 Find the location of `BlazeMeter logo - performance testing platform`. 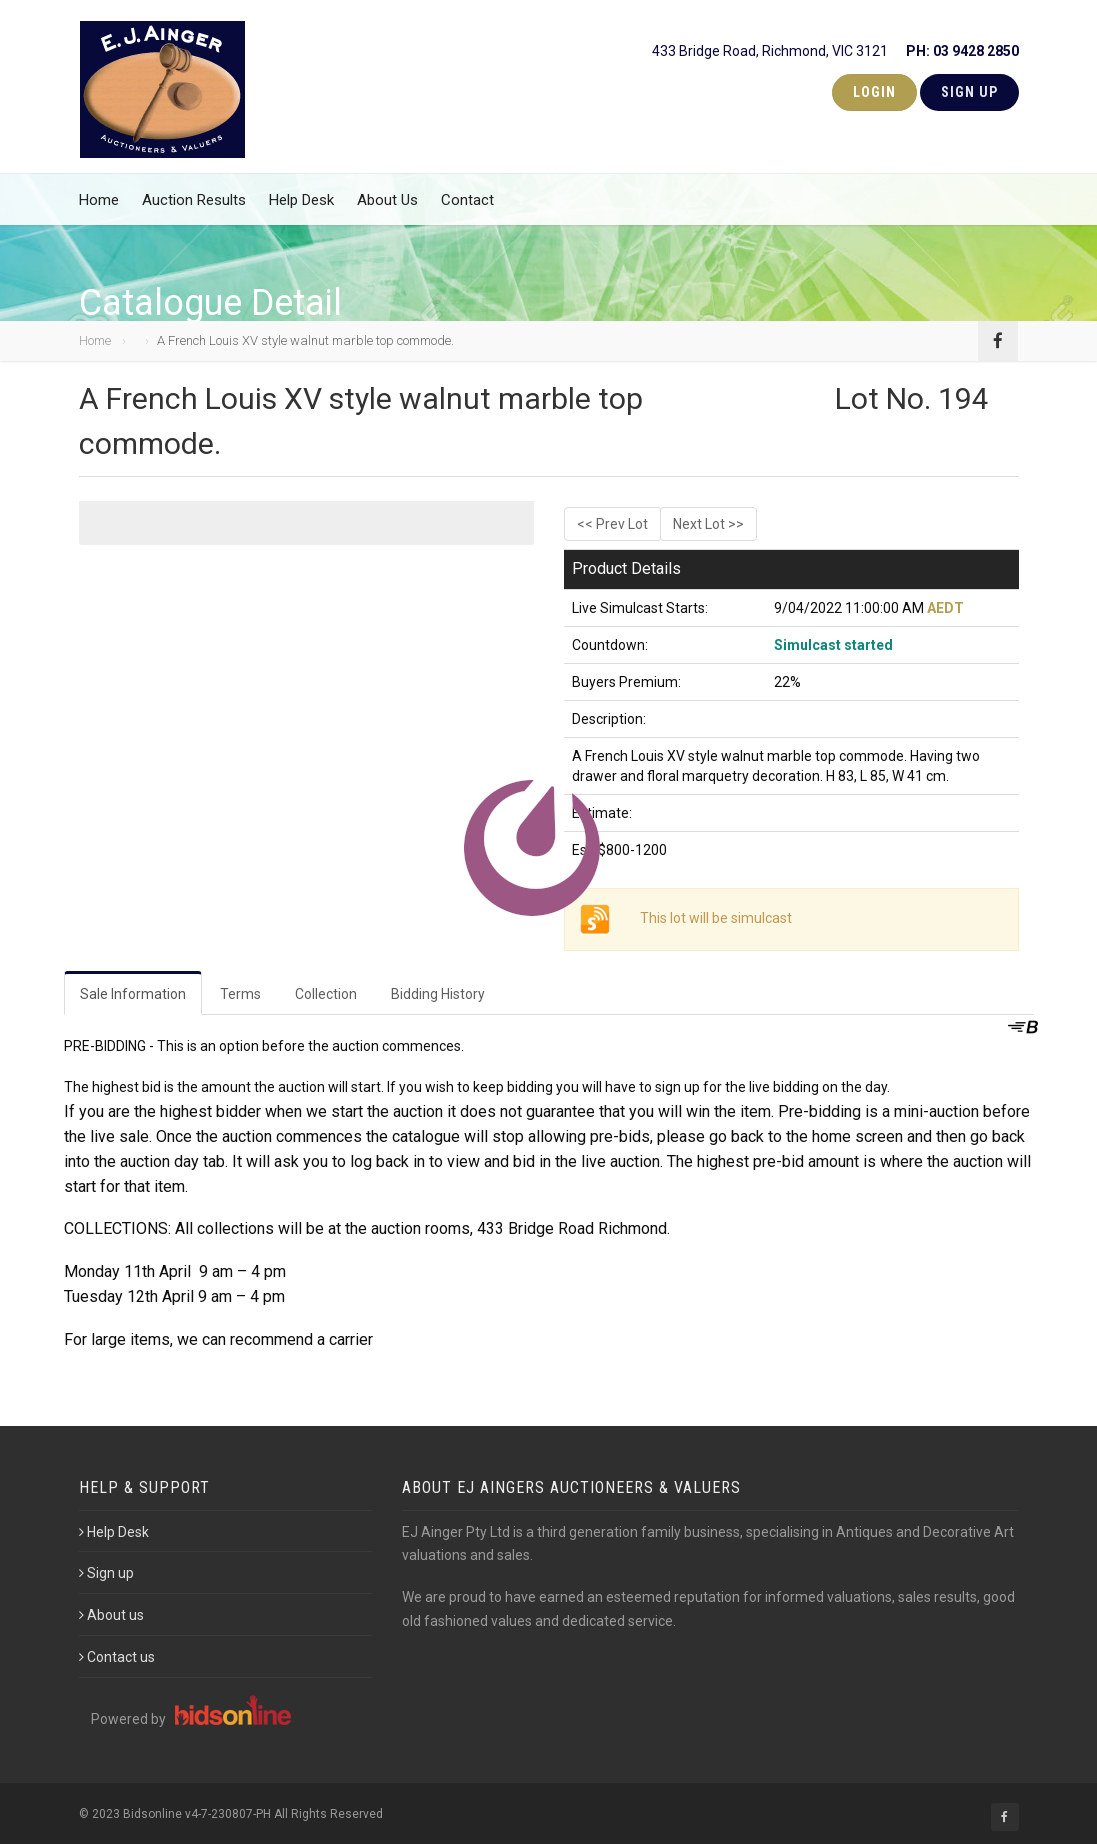

BlazeMeter logo - performance testing platform is located at coordinates (1023, 1027).